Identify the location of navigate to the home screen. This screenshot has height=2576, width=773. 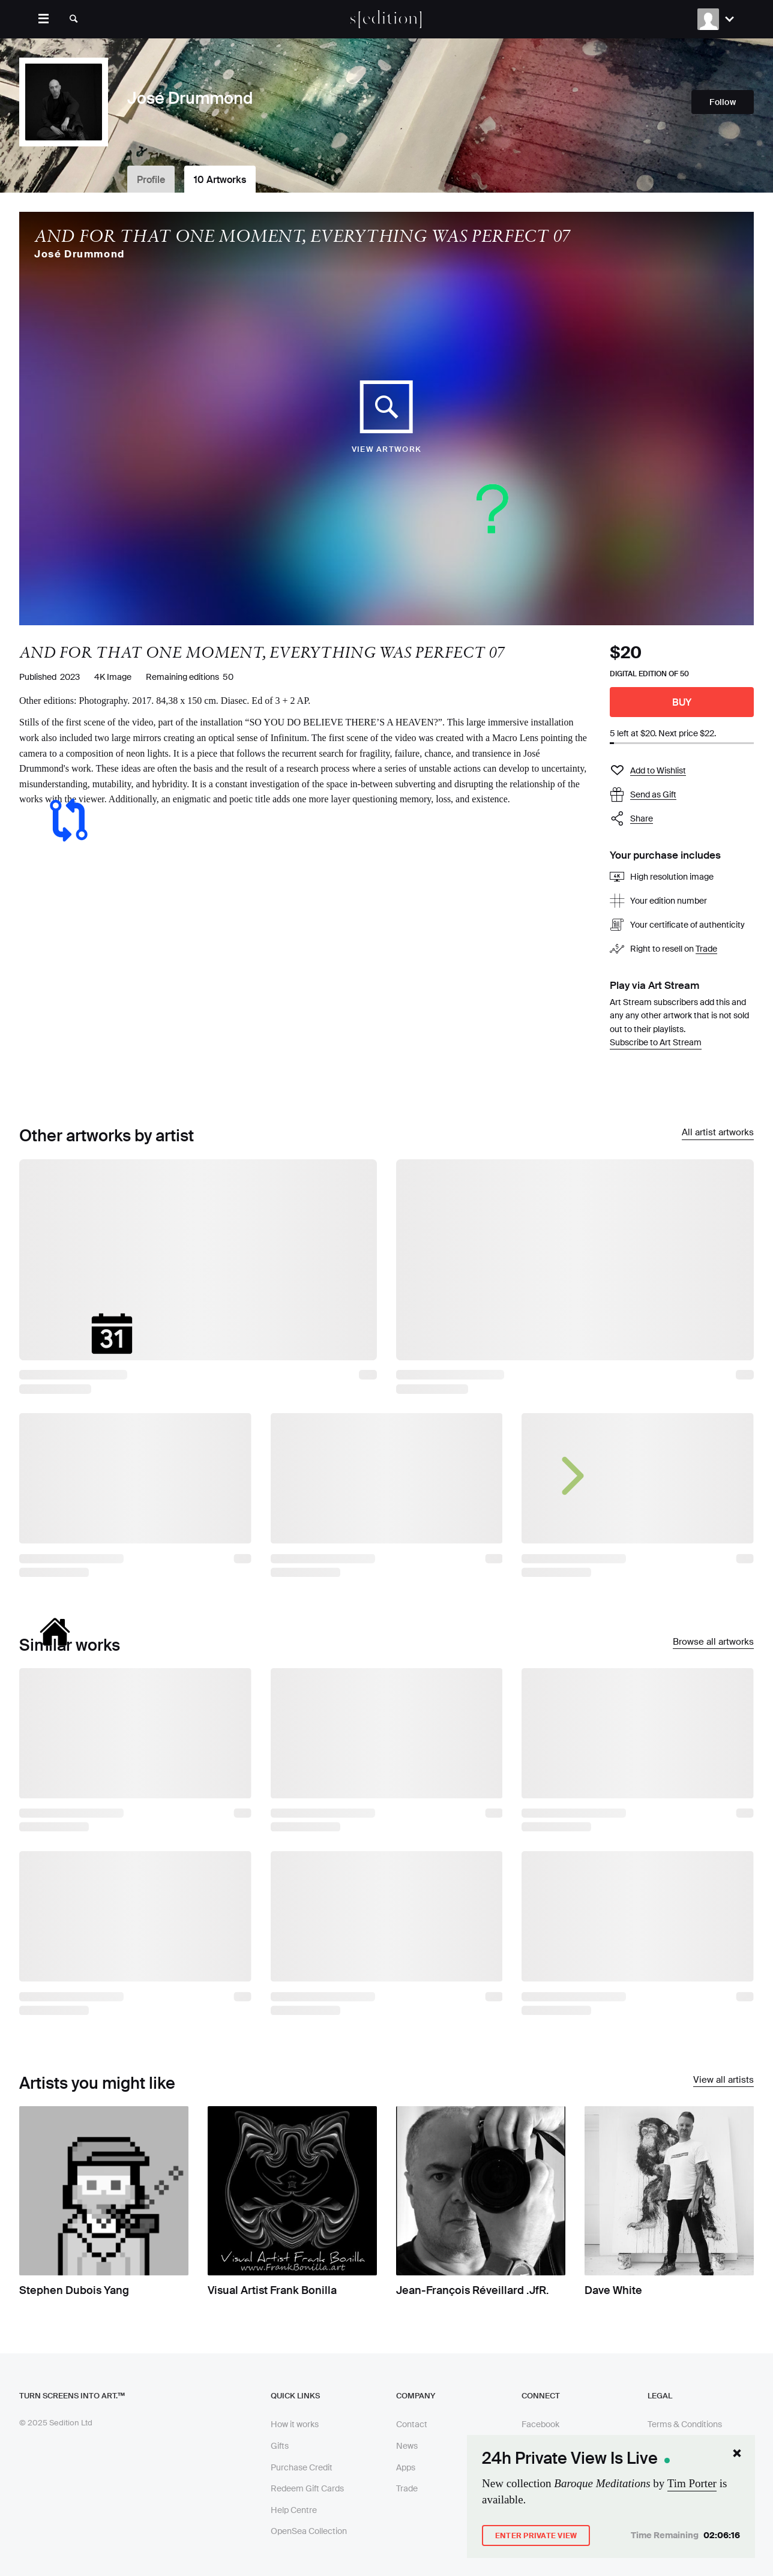
(55, 1632).